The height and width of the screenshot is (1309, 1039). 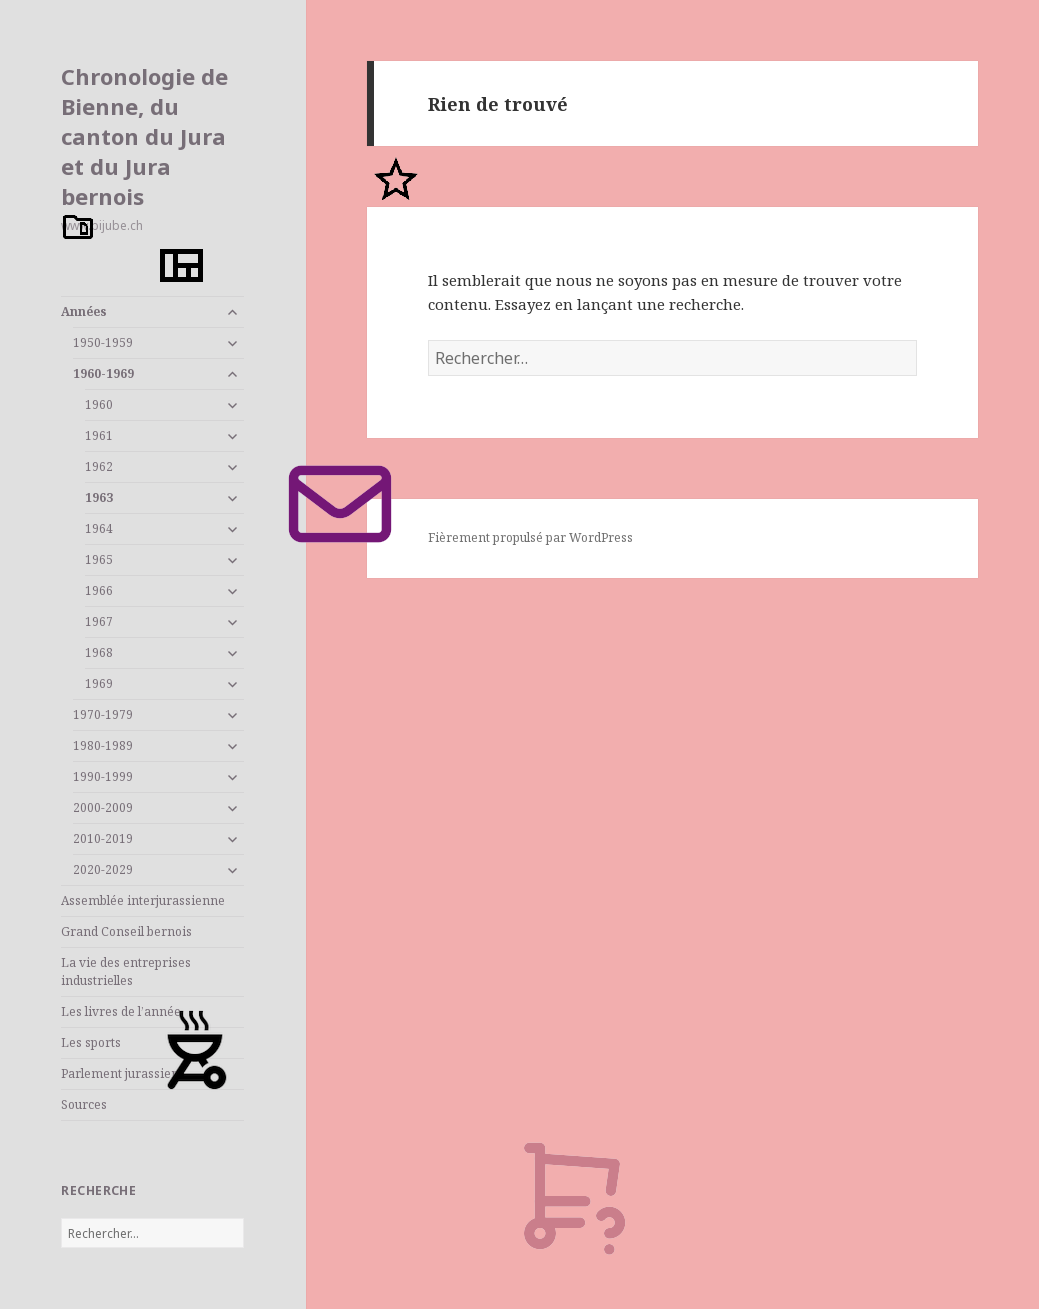 I want to click on get help with your shopping cart, so click(x=572, y=1196).